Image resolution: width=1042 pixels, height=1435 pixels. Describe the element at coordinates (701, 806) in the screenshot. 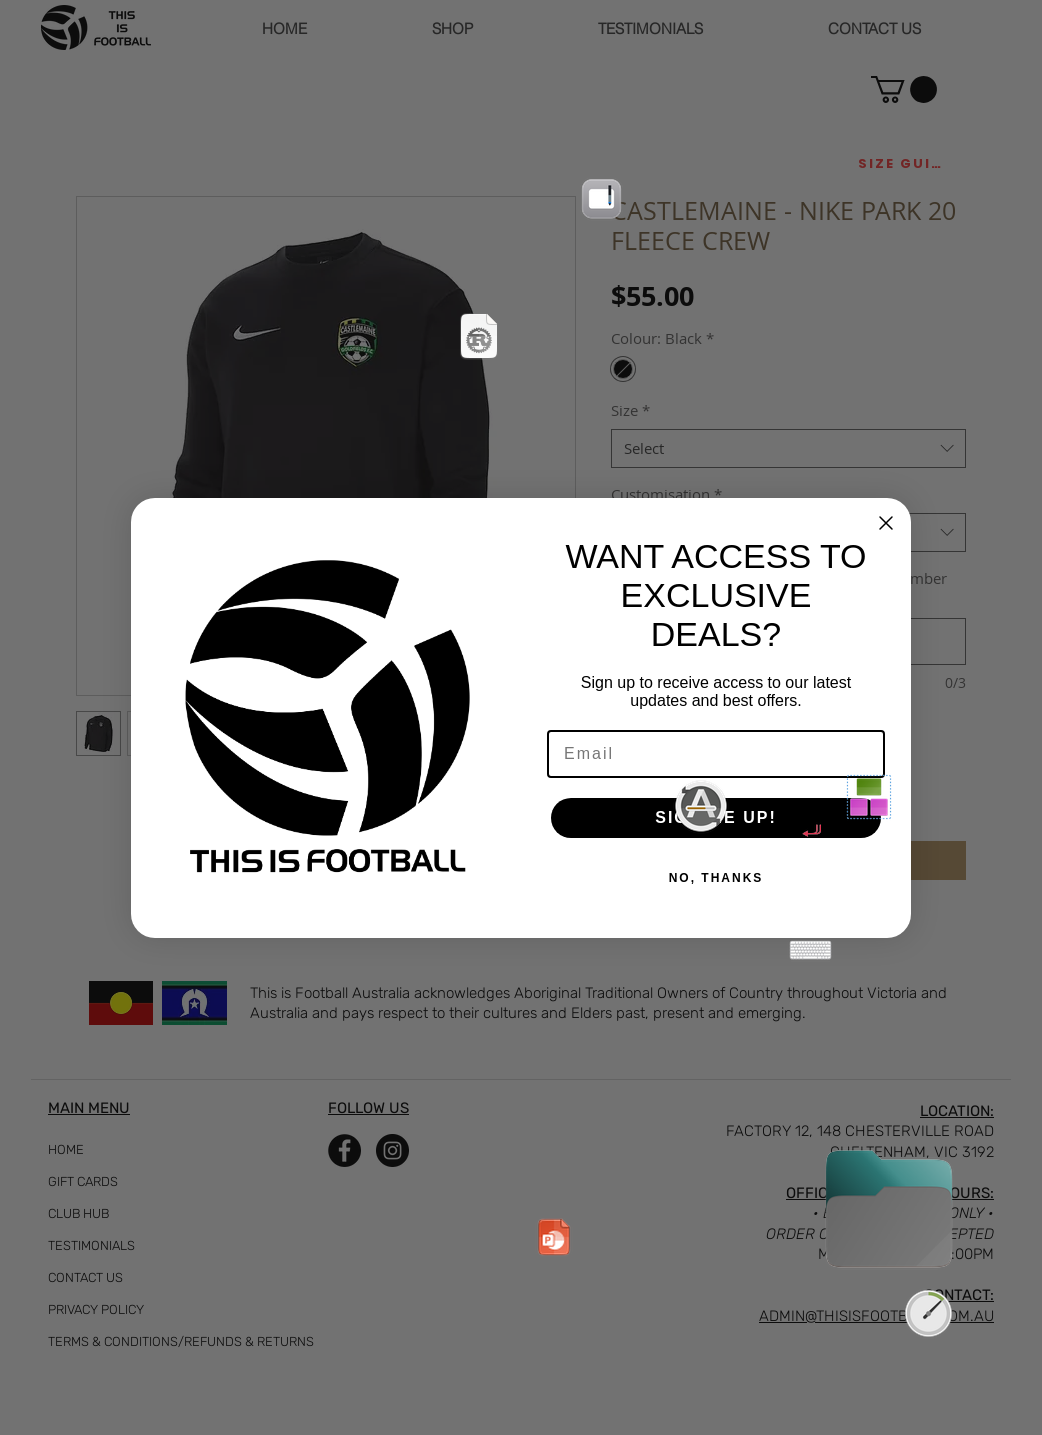

I see `open the software updater application` at that location.